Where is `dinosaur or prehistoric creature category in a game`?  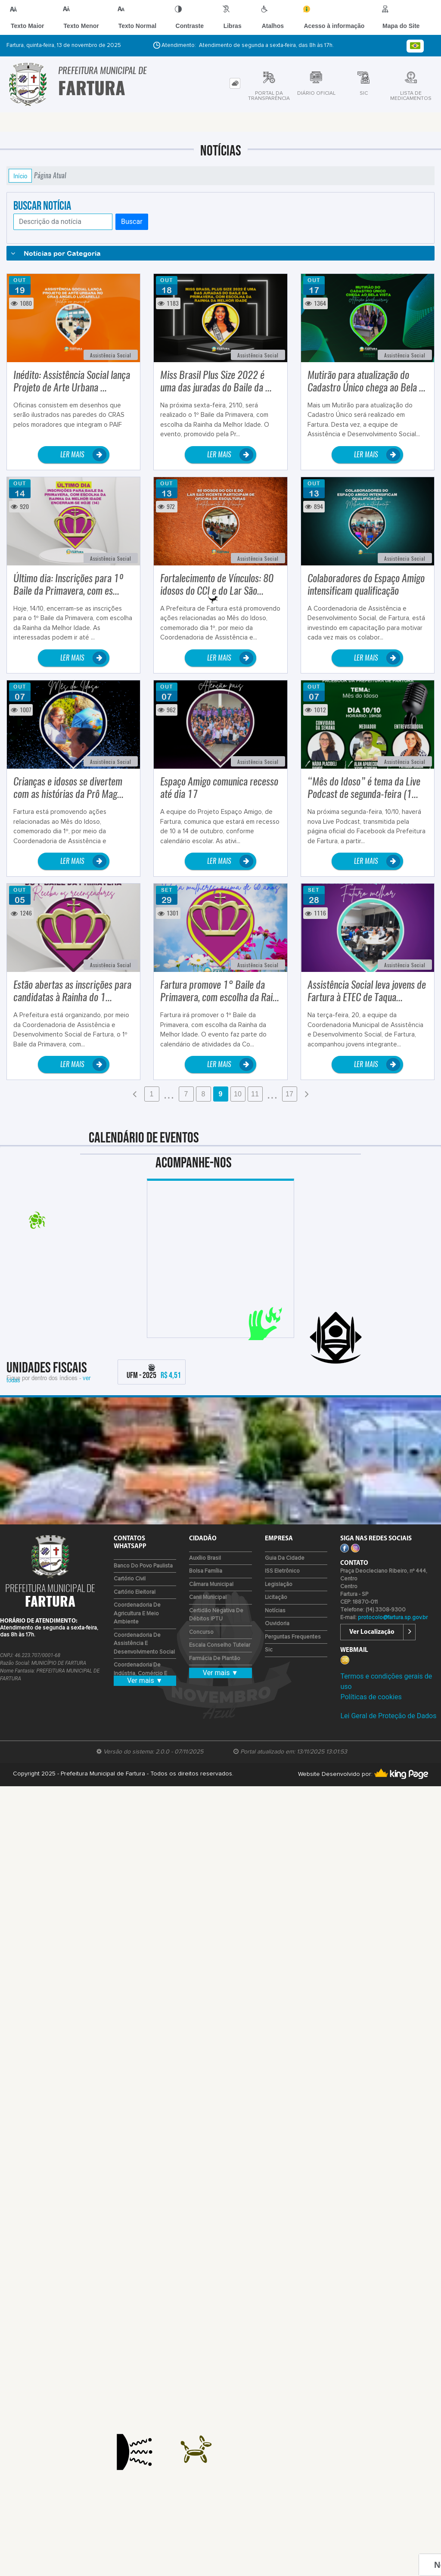 dinosaur or prehistoric creature category in a game is located at coordinates (213, 599).